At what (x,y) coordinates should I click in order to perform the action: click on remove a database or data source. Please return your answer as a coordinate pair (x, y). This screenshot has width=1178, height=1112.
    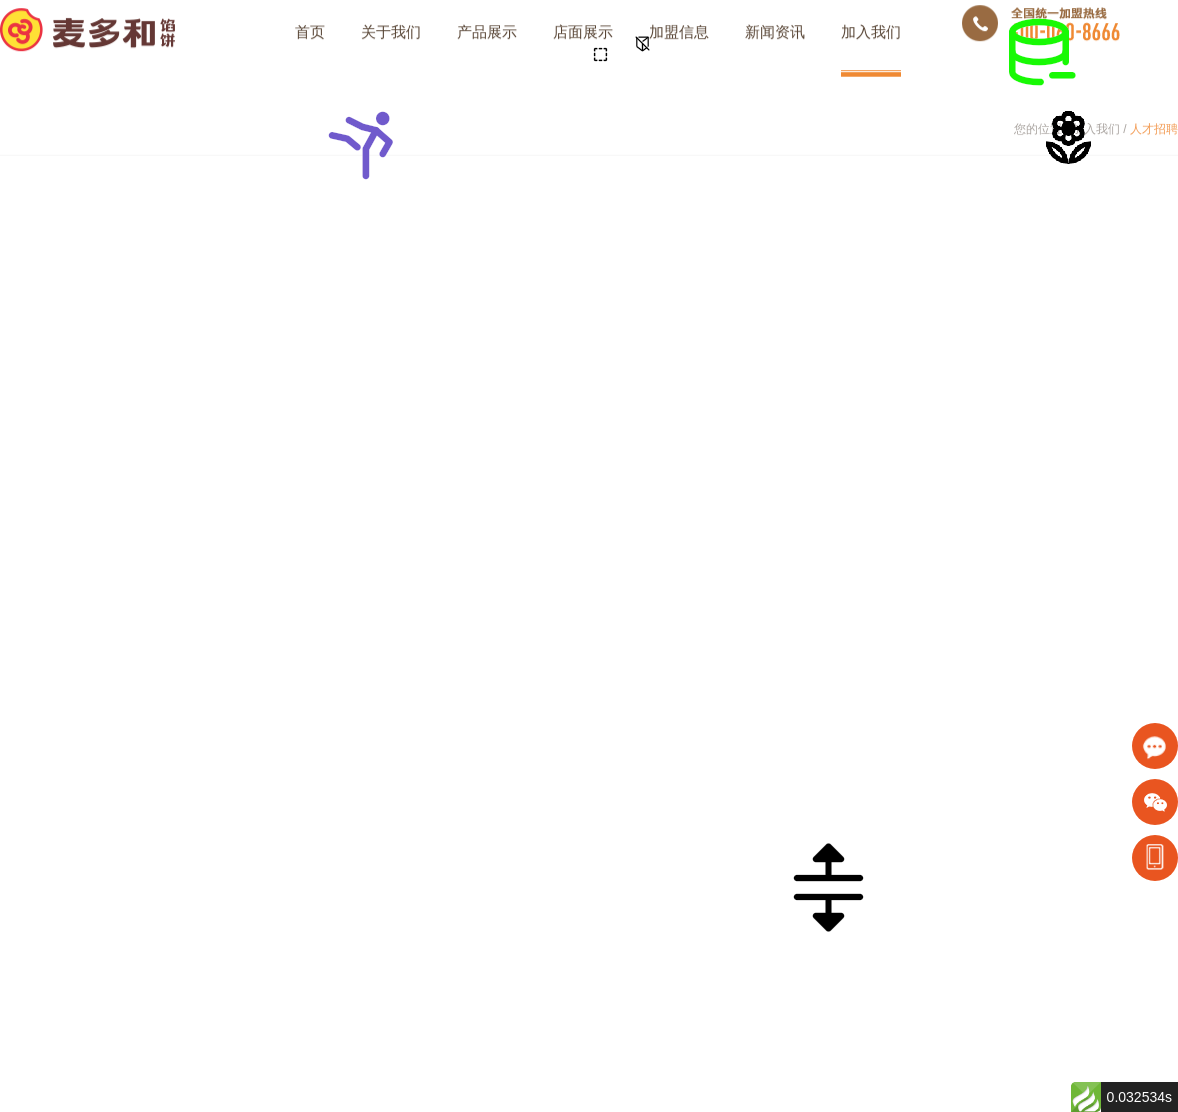
    Looking at the image, I should click on (1039, 52).